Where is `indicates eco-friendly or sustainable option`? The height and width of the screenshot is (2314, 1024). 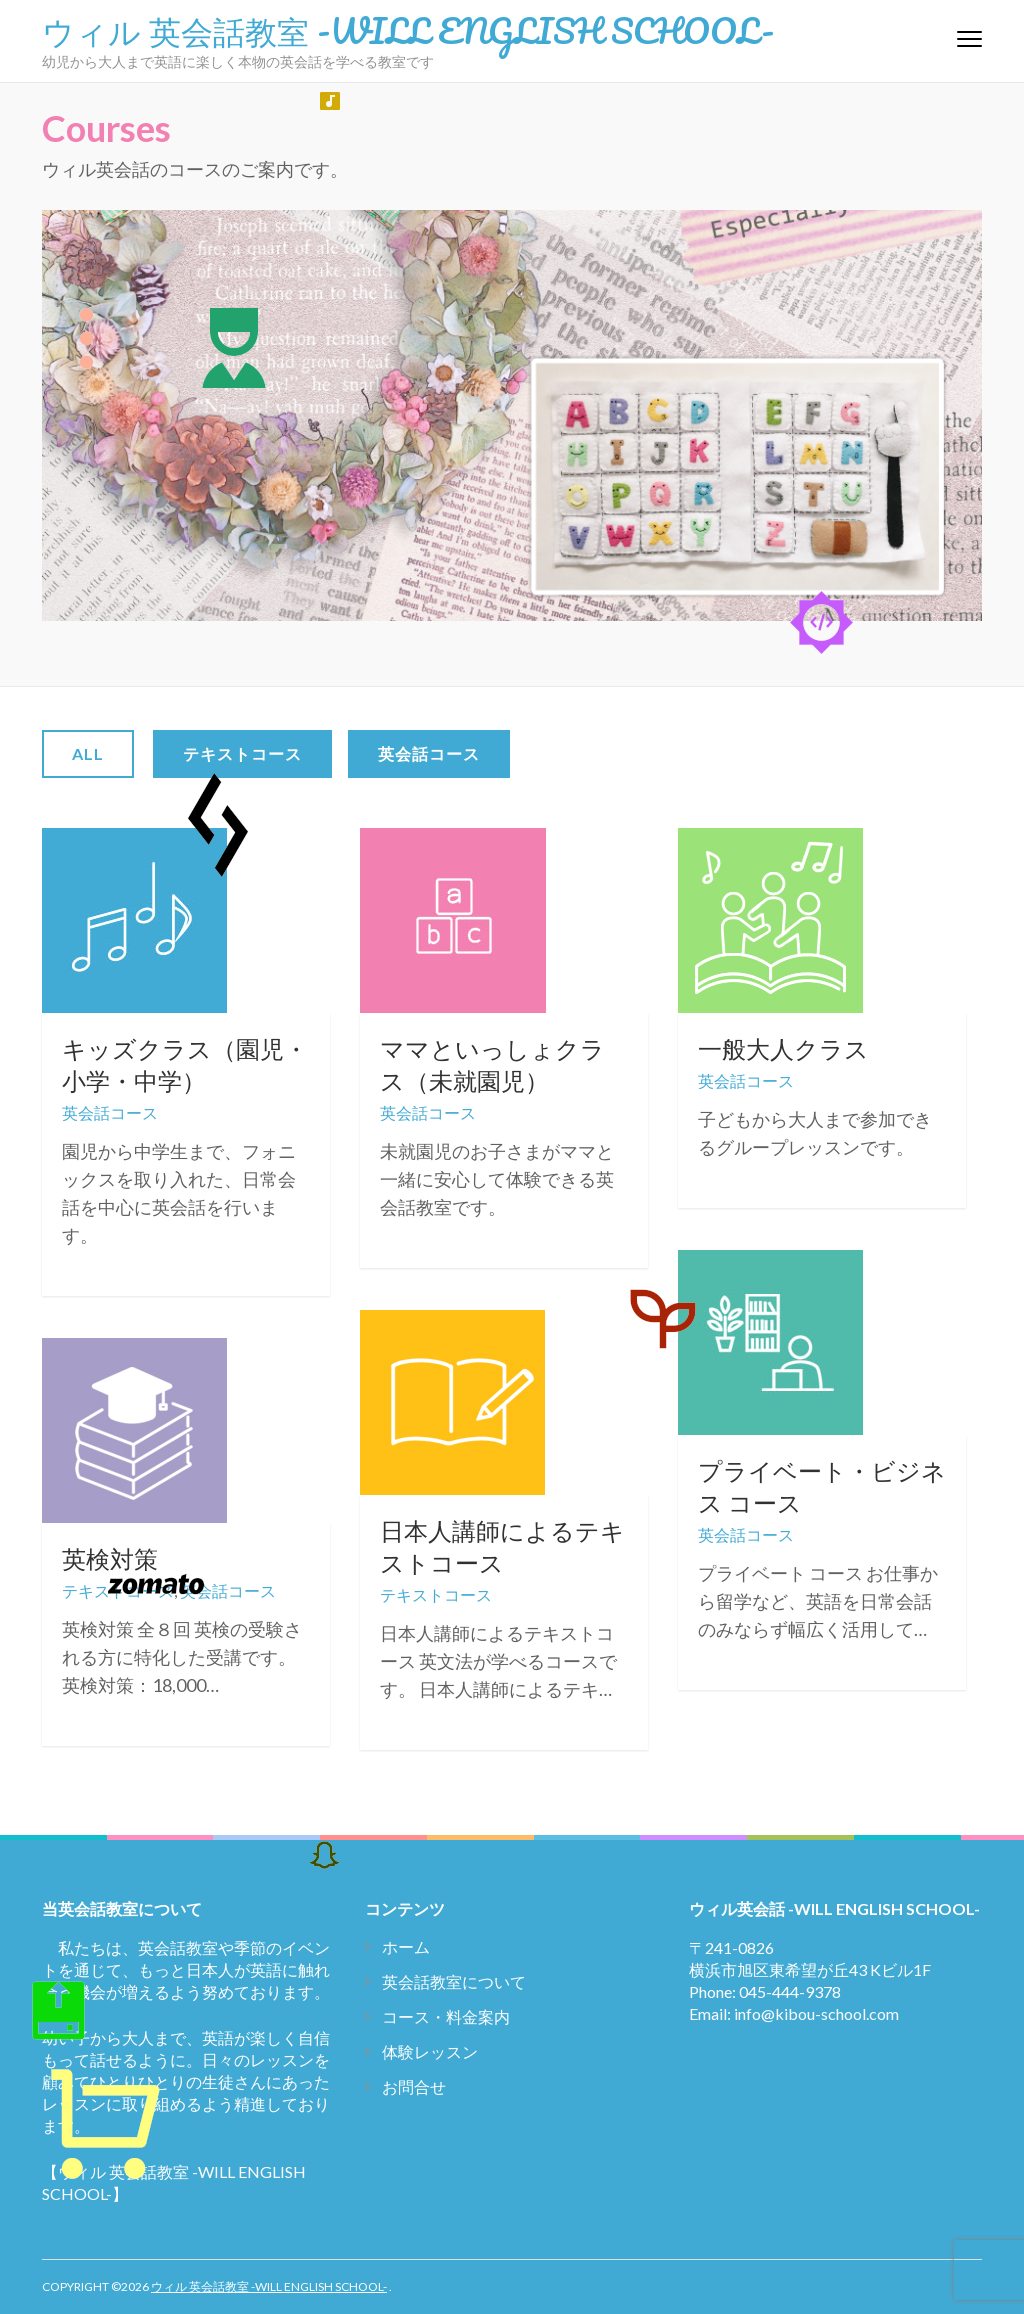 indicates eco-friendly or sustainable option is located at coordinates (663, 1319).